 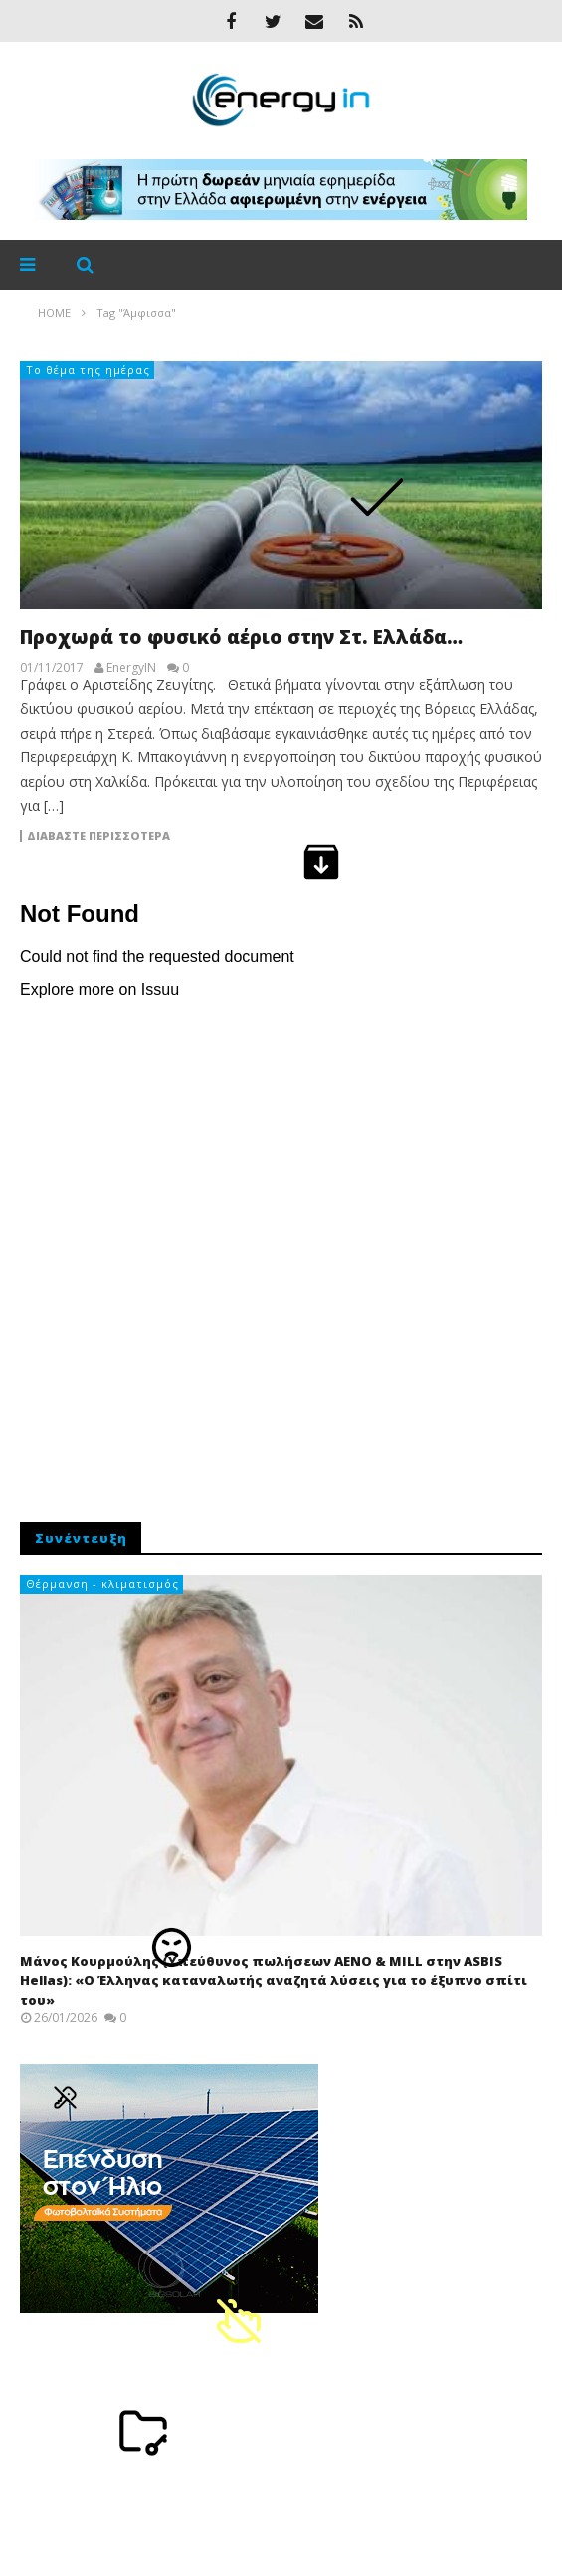 What do you see at coordinates (321, 862) in the screenshot?
I see `download to storage or archive` at bounding box center [321, 862].